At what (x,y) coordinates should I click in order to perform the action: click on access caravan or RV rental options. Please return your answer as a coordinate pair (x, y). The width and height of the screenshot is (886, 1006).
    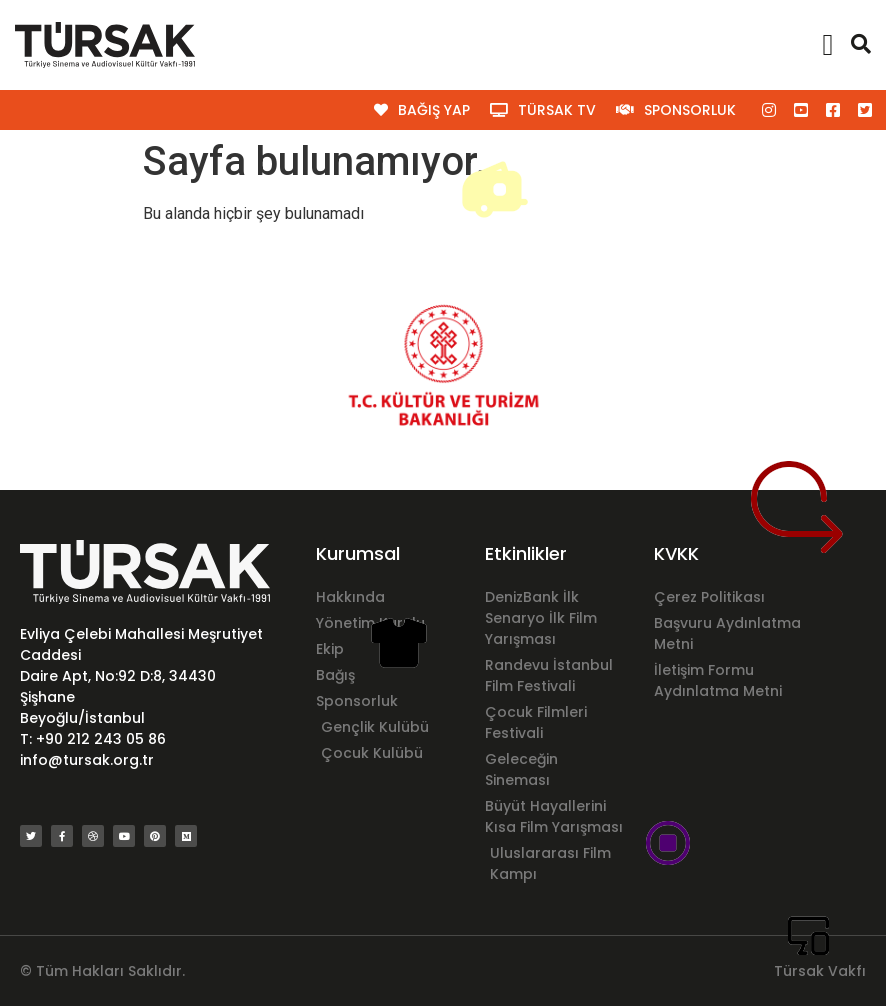
    Looking at the image, I should click on (493, 189).